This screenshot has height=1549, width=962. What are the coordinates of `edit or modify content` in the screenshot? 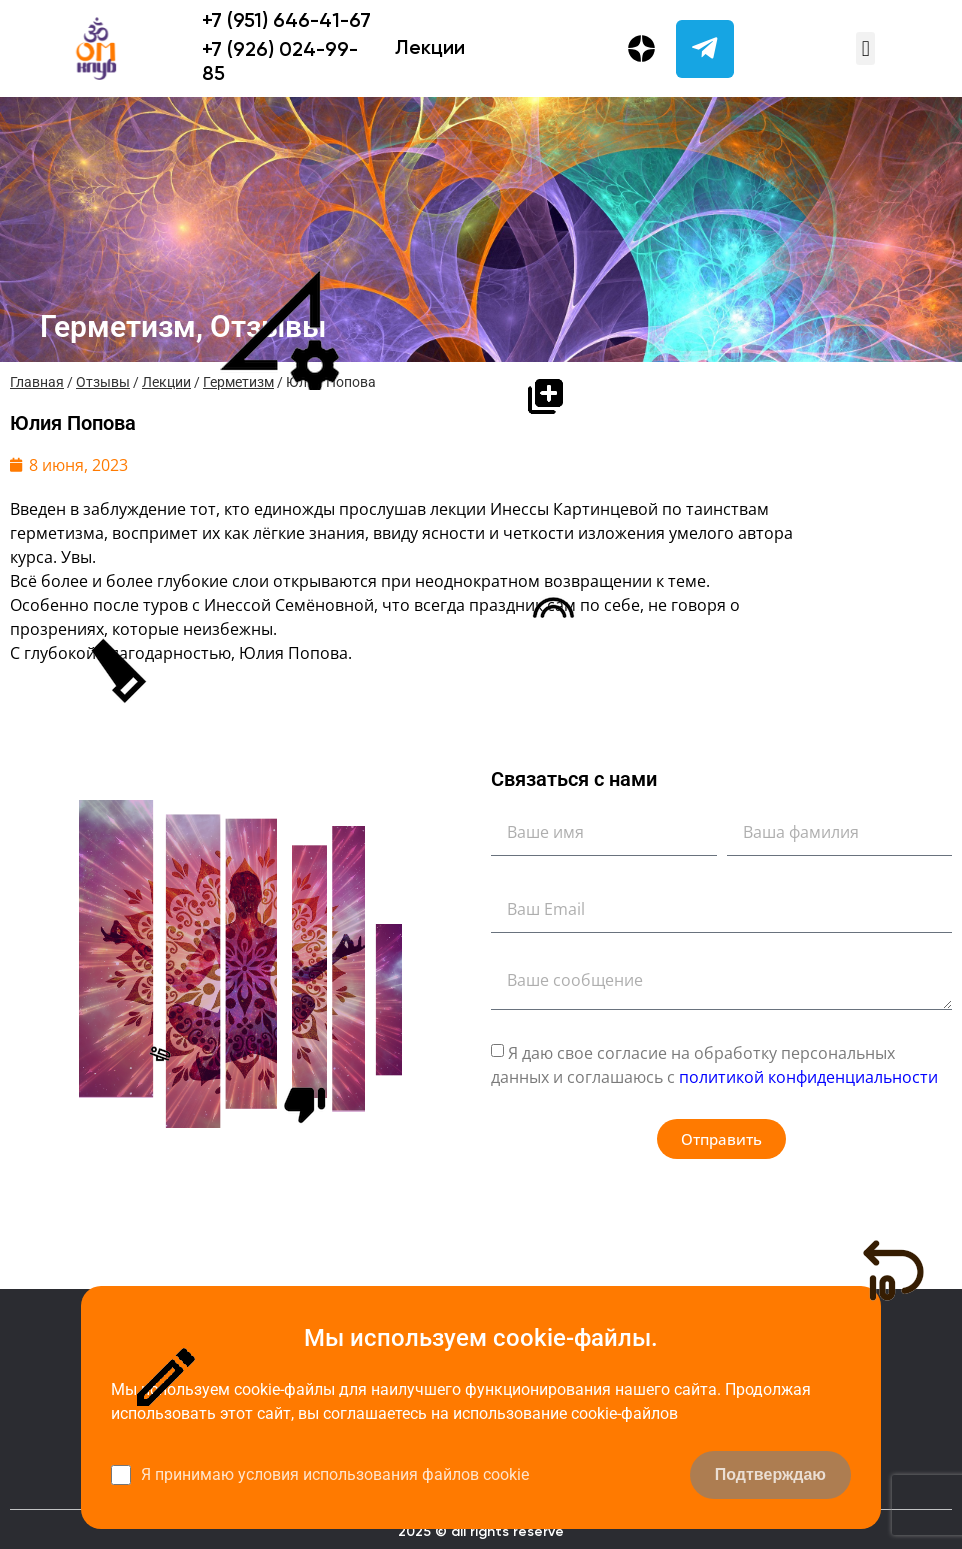 It's located at (166, 1377).